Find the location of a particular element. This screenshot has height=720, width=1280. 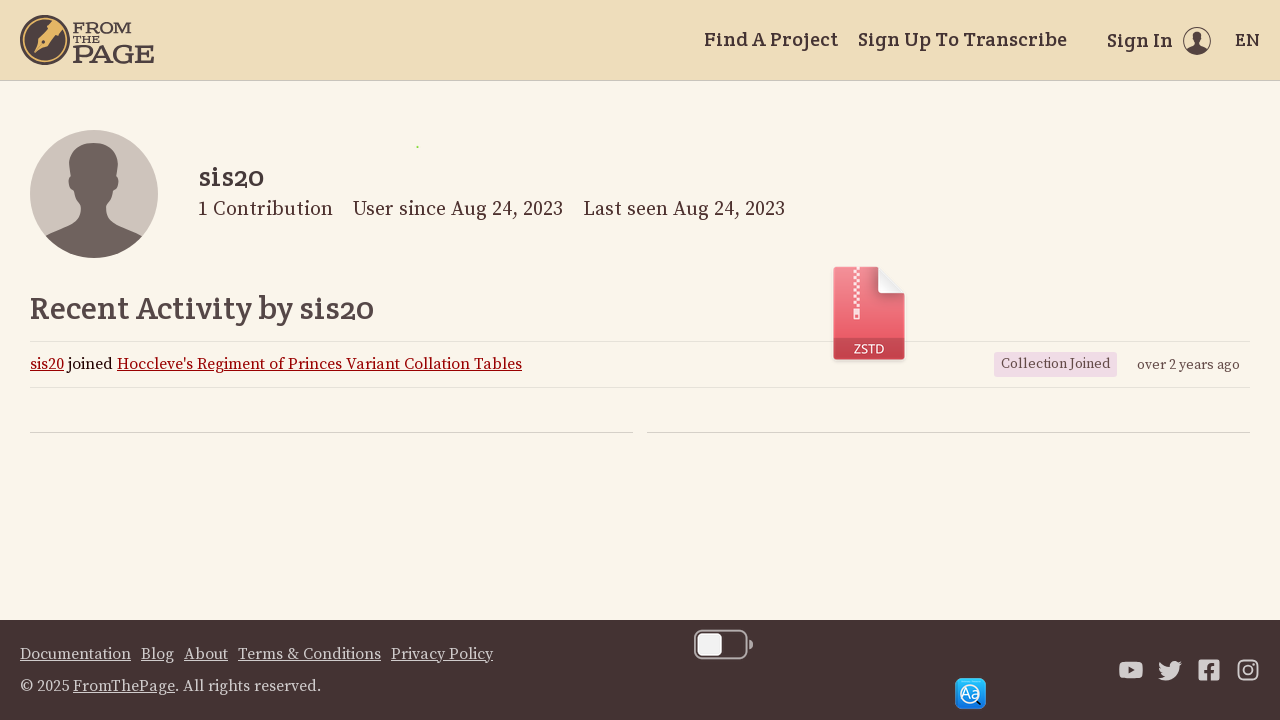

open text-to-speech settings is located at coordinates (404, 129).